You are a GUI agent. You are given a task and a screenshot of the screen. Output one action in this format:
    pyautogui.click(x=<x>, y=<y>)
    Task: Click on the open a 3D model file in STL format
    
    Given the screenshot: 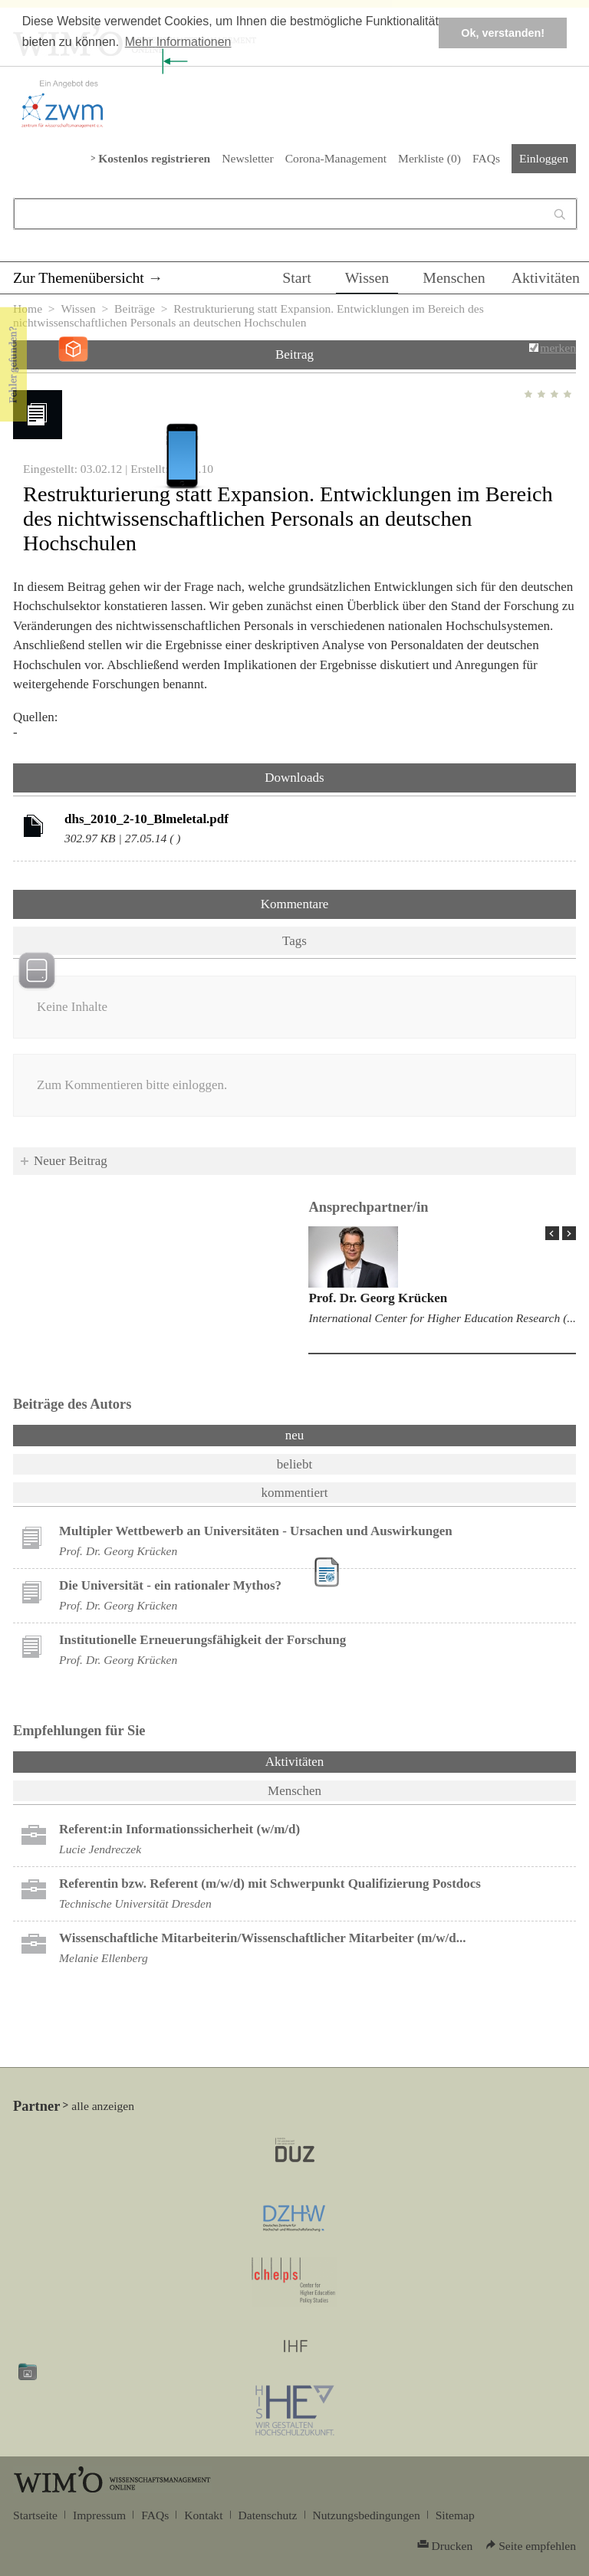 What is the action you would take?
    pyautogui.click(x=73, y=348)
    